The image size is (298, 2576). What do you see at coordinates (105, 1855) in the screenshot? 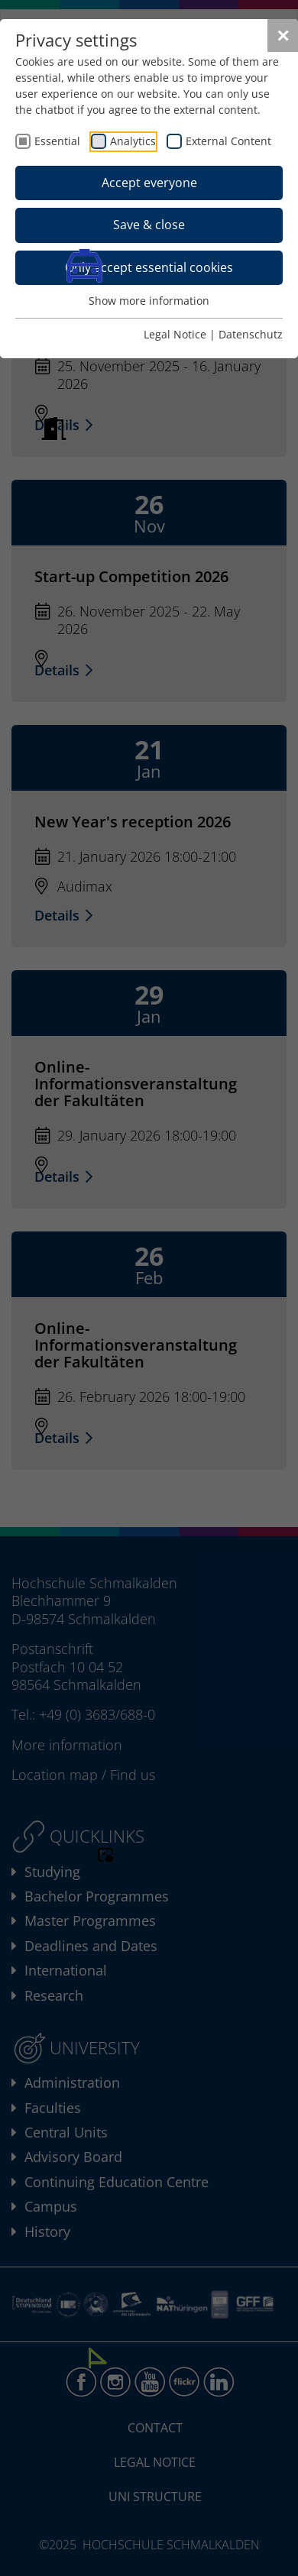
I see `enable picture-in-picture mode` at bounding box center [105, 1855].